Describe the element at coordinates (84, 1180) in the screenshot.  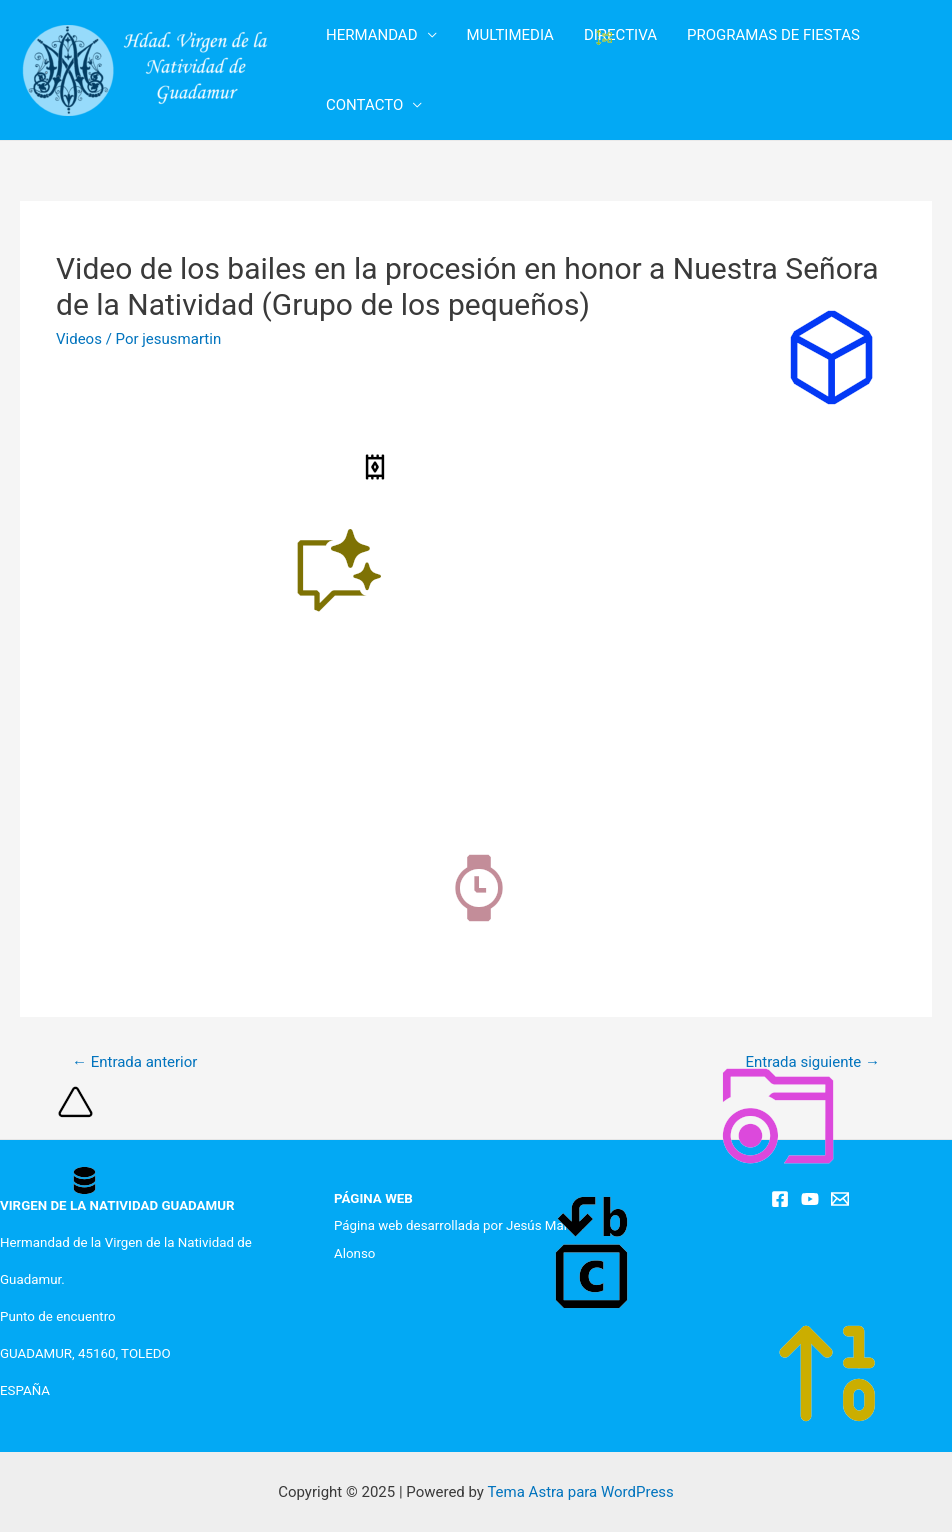
I see `access server settings or configuration` at that location.